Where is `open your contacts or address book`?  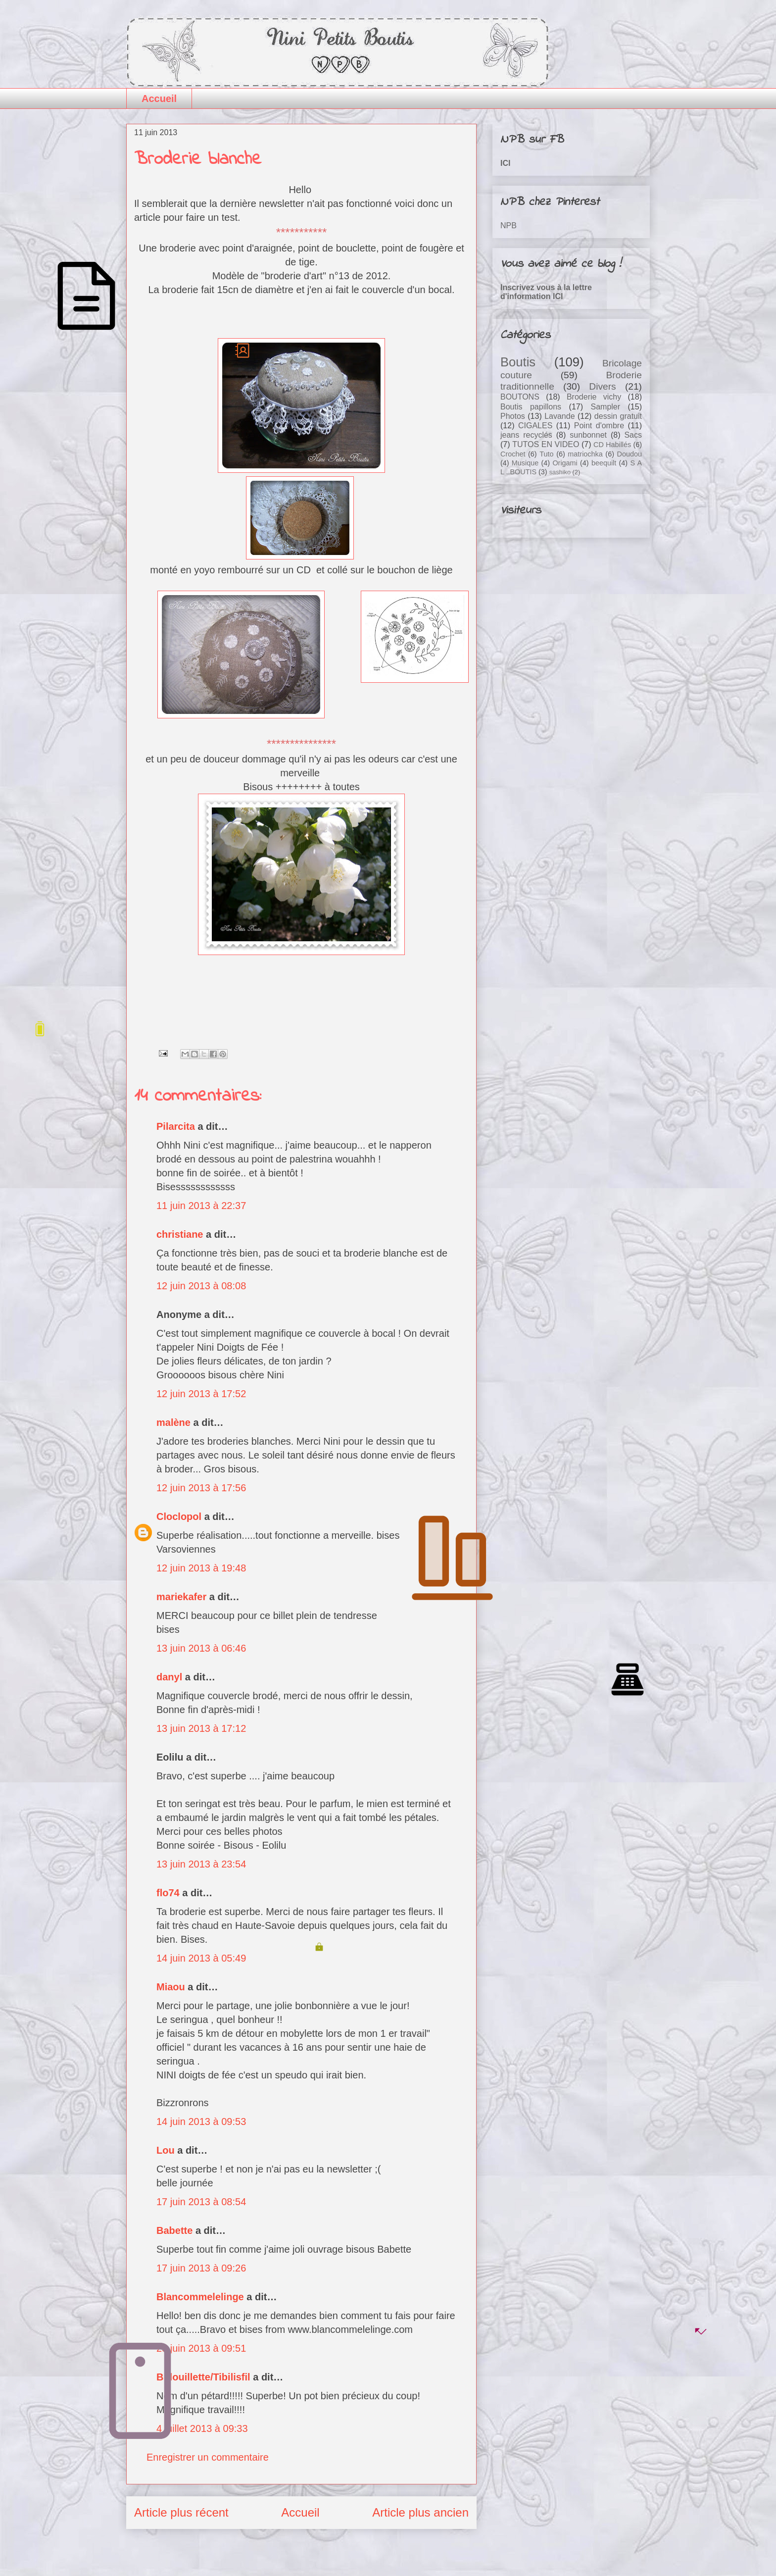
open your contacts or address book is located at coordinates (242, 351).